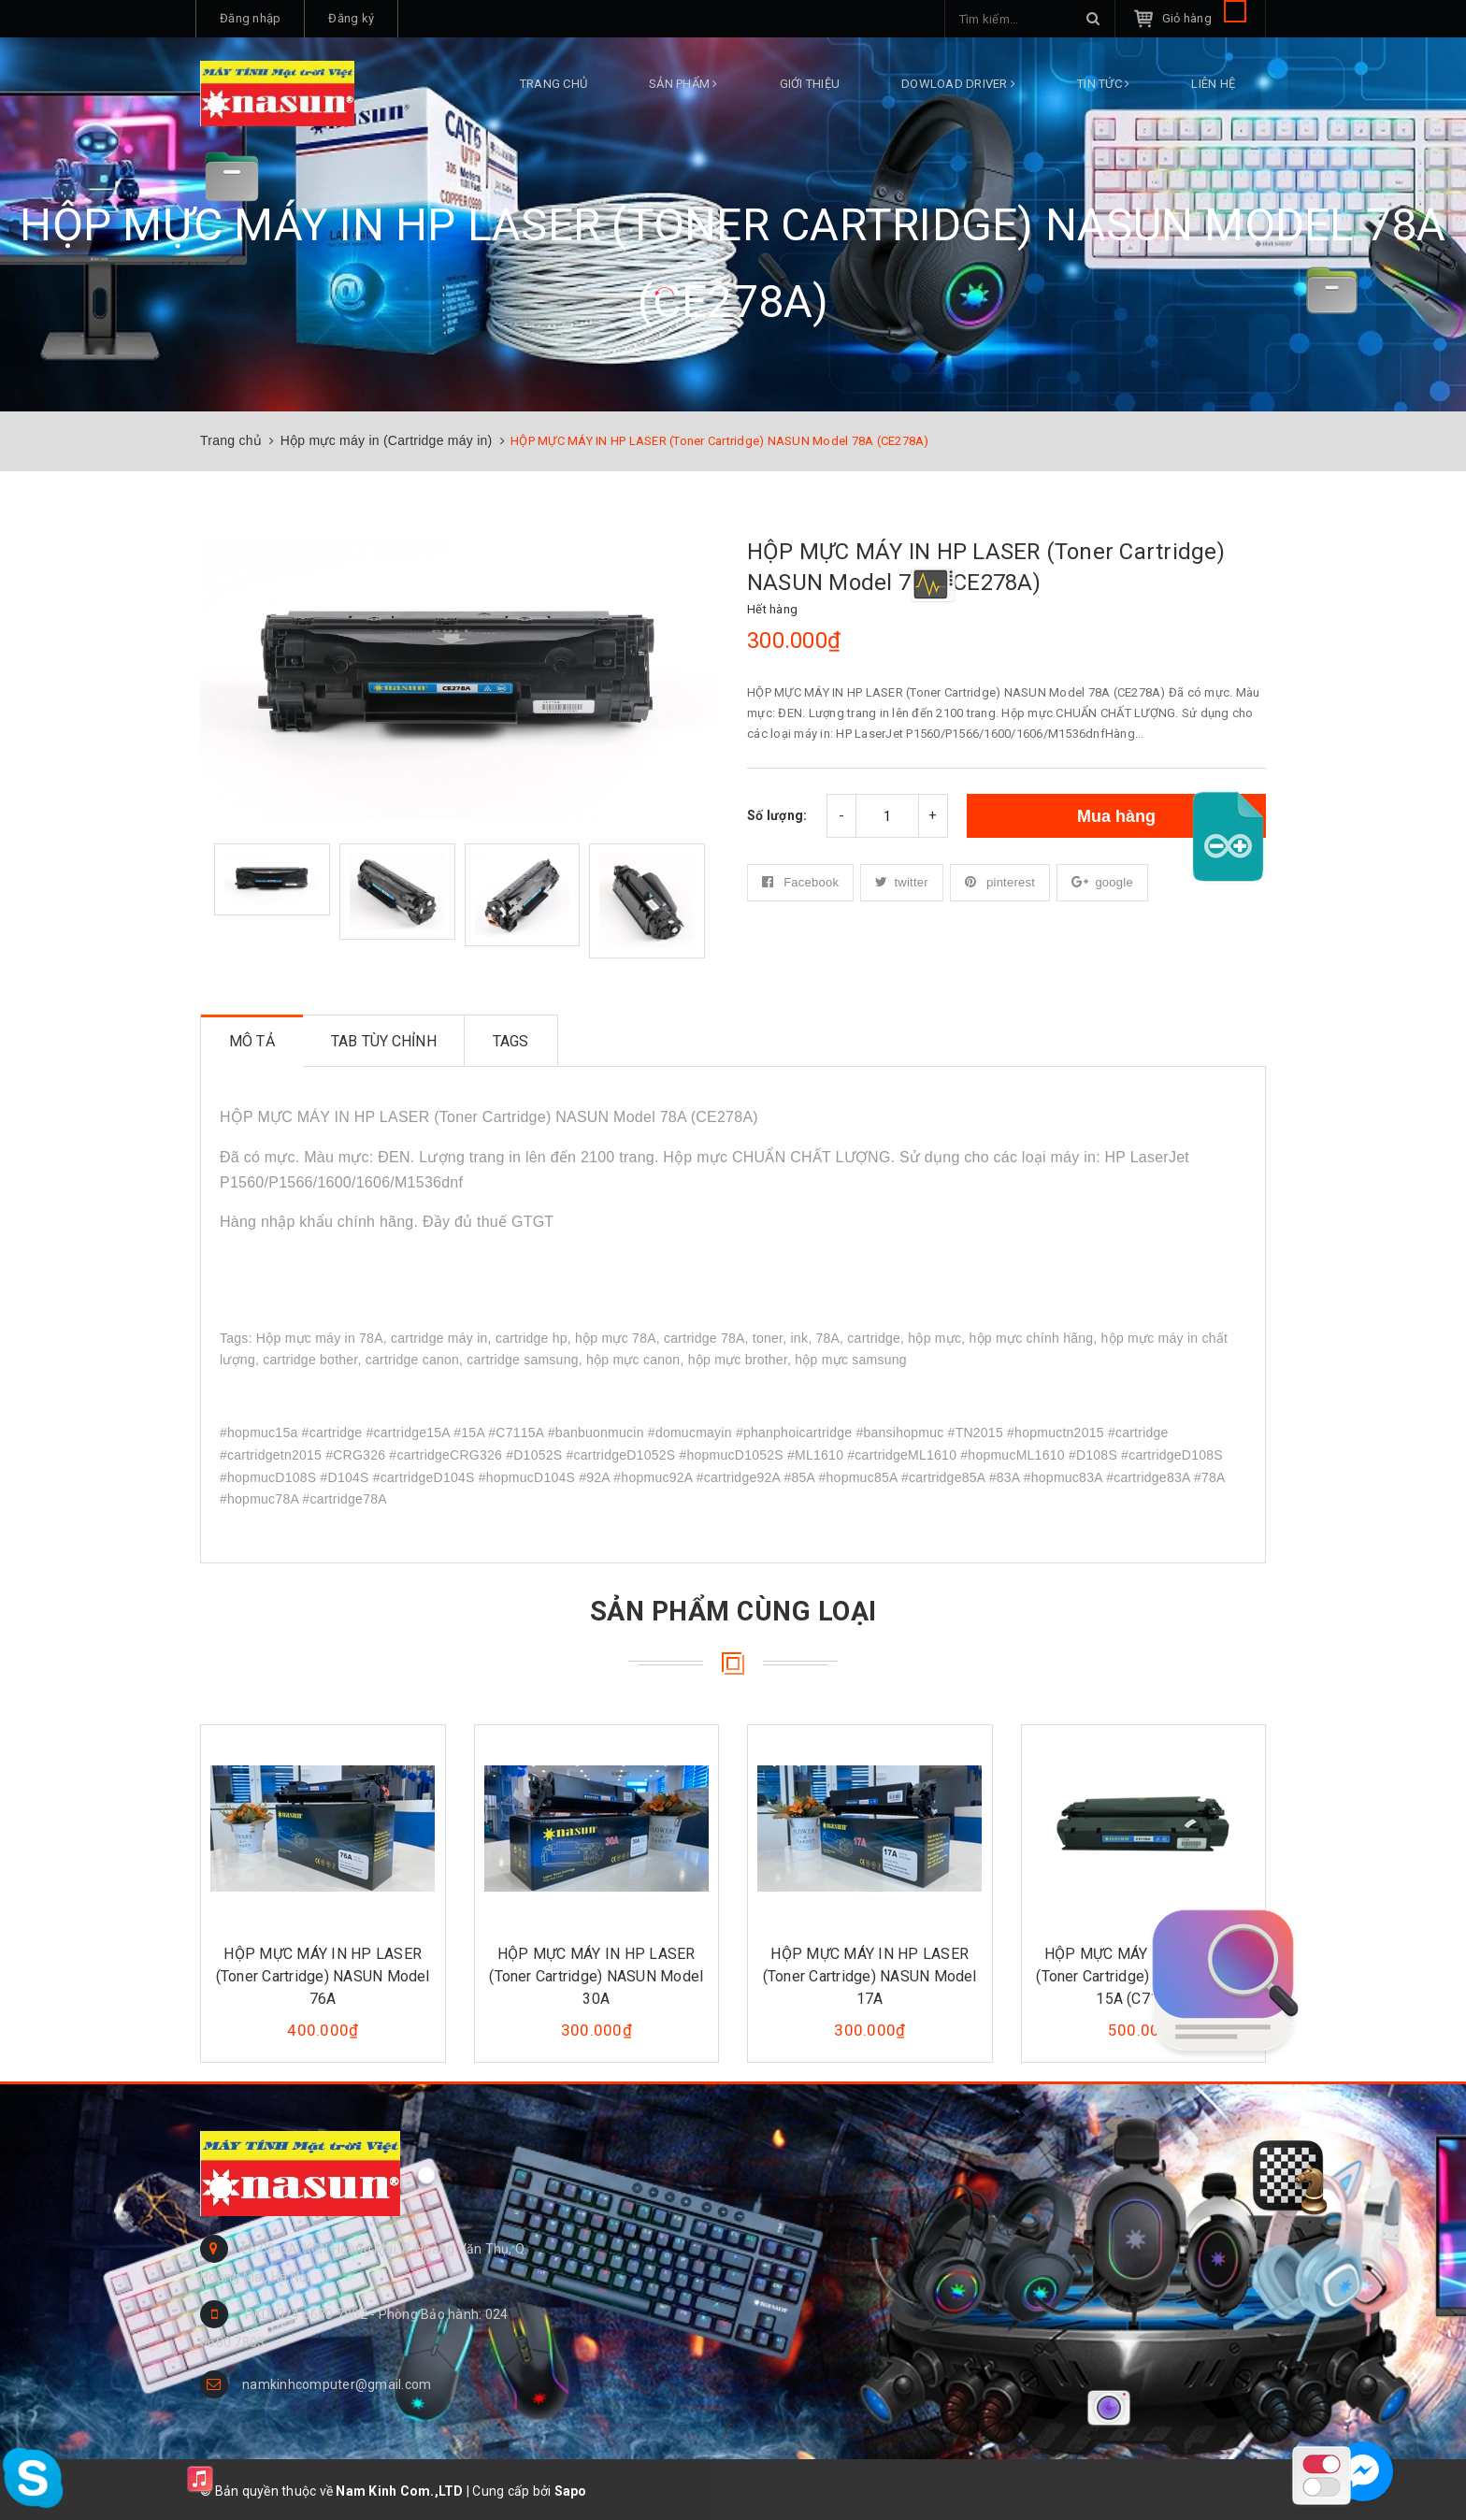 The image size is (1466, 2520). Describe the element at coordinates (200, 2479) in the screenshot. I see `open the music app` at that location.